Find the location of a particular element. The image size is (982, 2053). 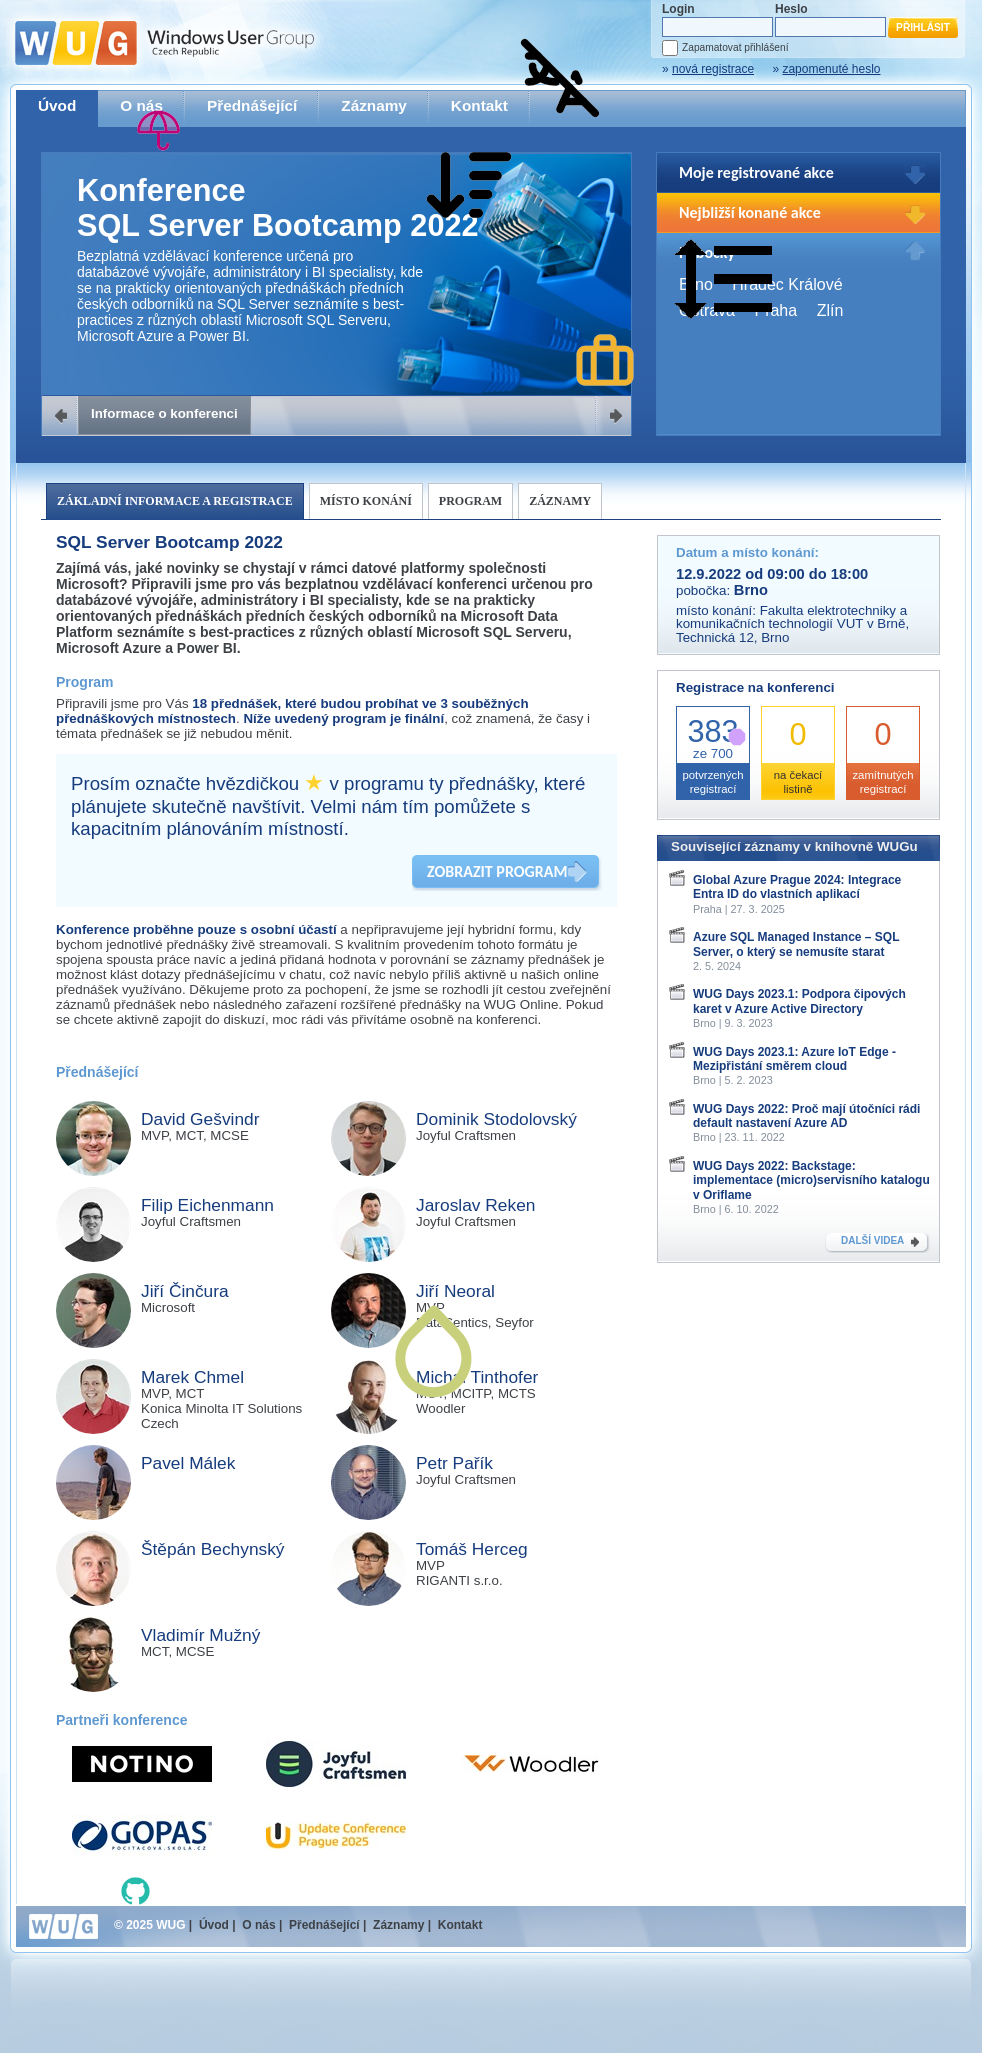

view weather protection or rain forecast is located at coordinates (158, 130).